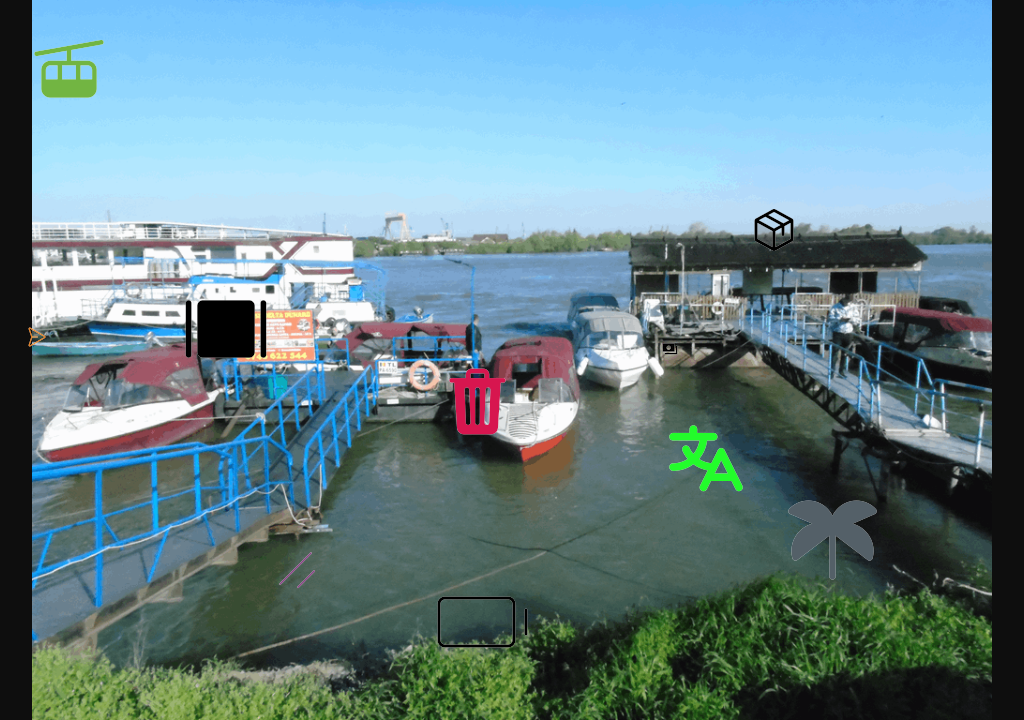 This screenshot has width=1024, height=720. Describe the element at coordinates (481, 622) in the screenshot. I see `indicates battery is empty or depleted` at that location.